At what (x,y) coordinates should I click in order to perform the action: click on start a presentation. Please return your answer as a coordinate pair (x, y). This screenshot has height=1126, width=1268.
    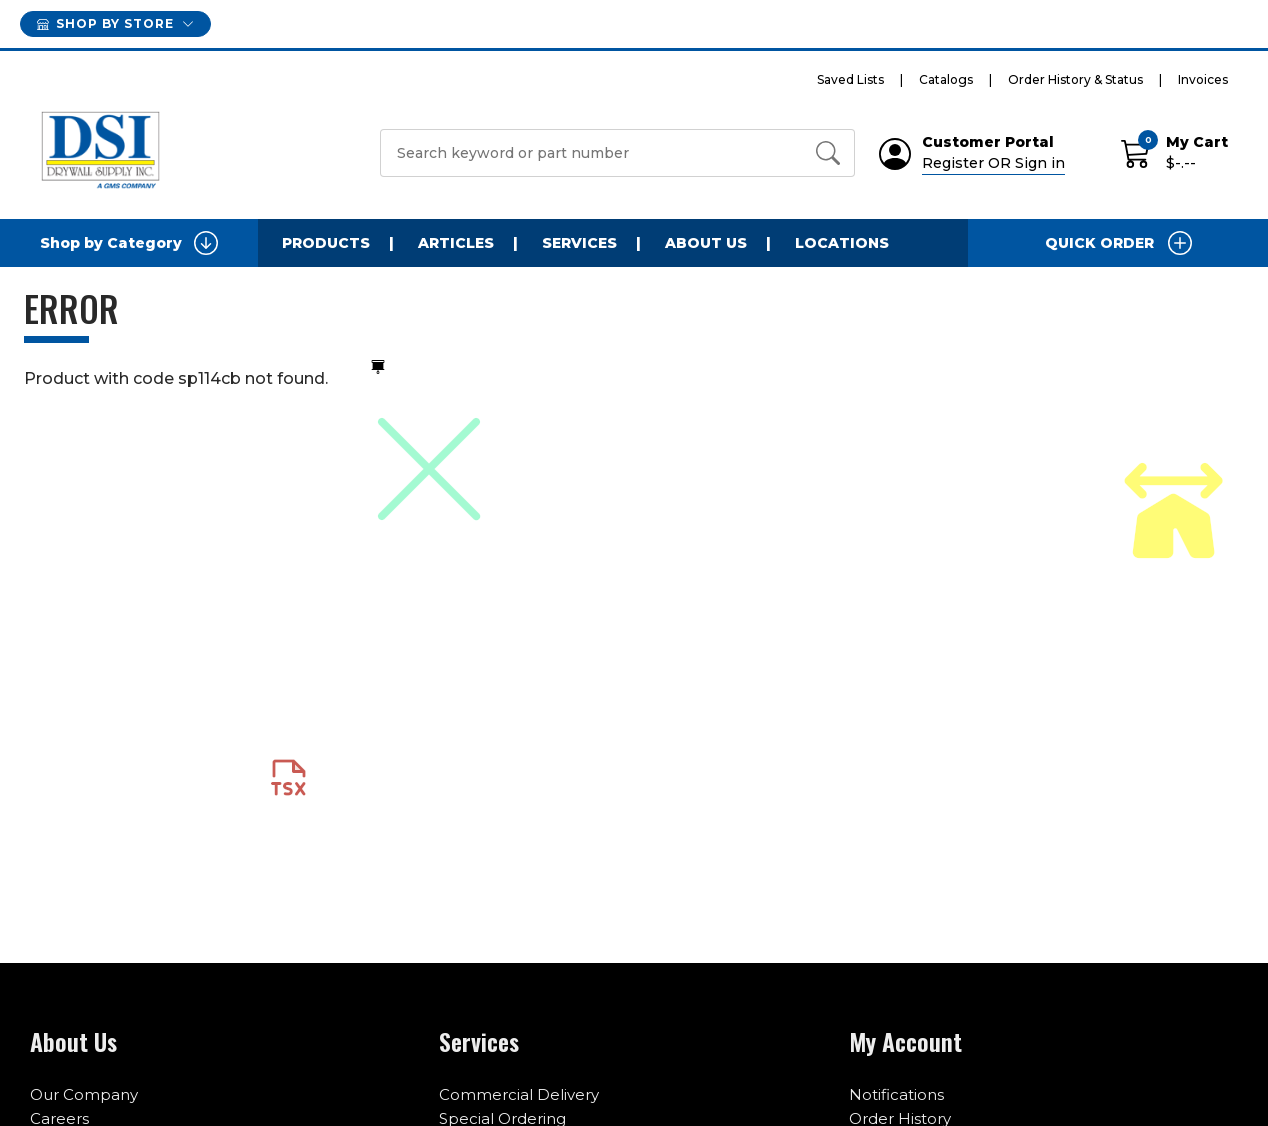
    Looking at the image, I should click on (378, 366).